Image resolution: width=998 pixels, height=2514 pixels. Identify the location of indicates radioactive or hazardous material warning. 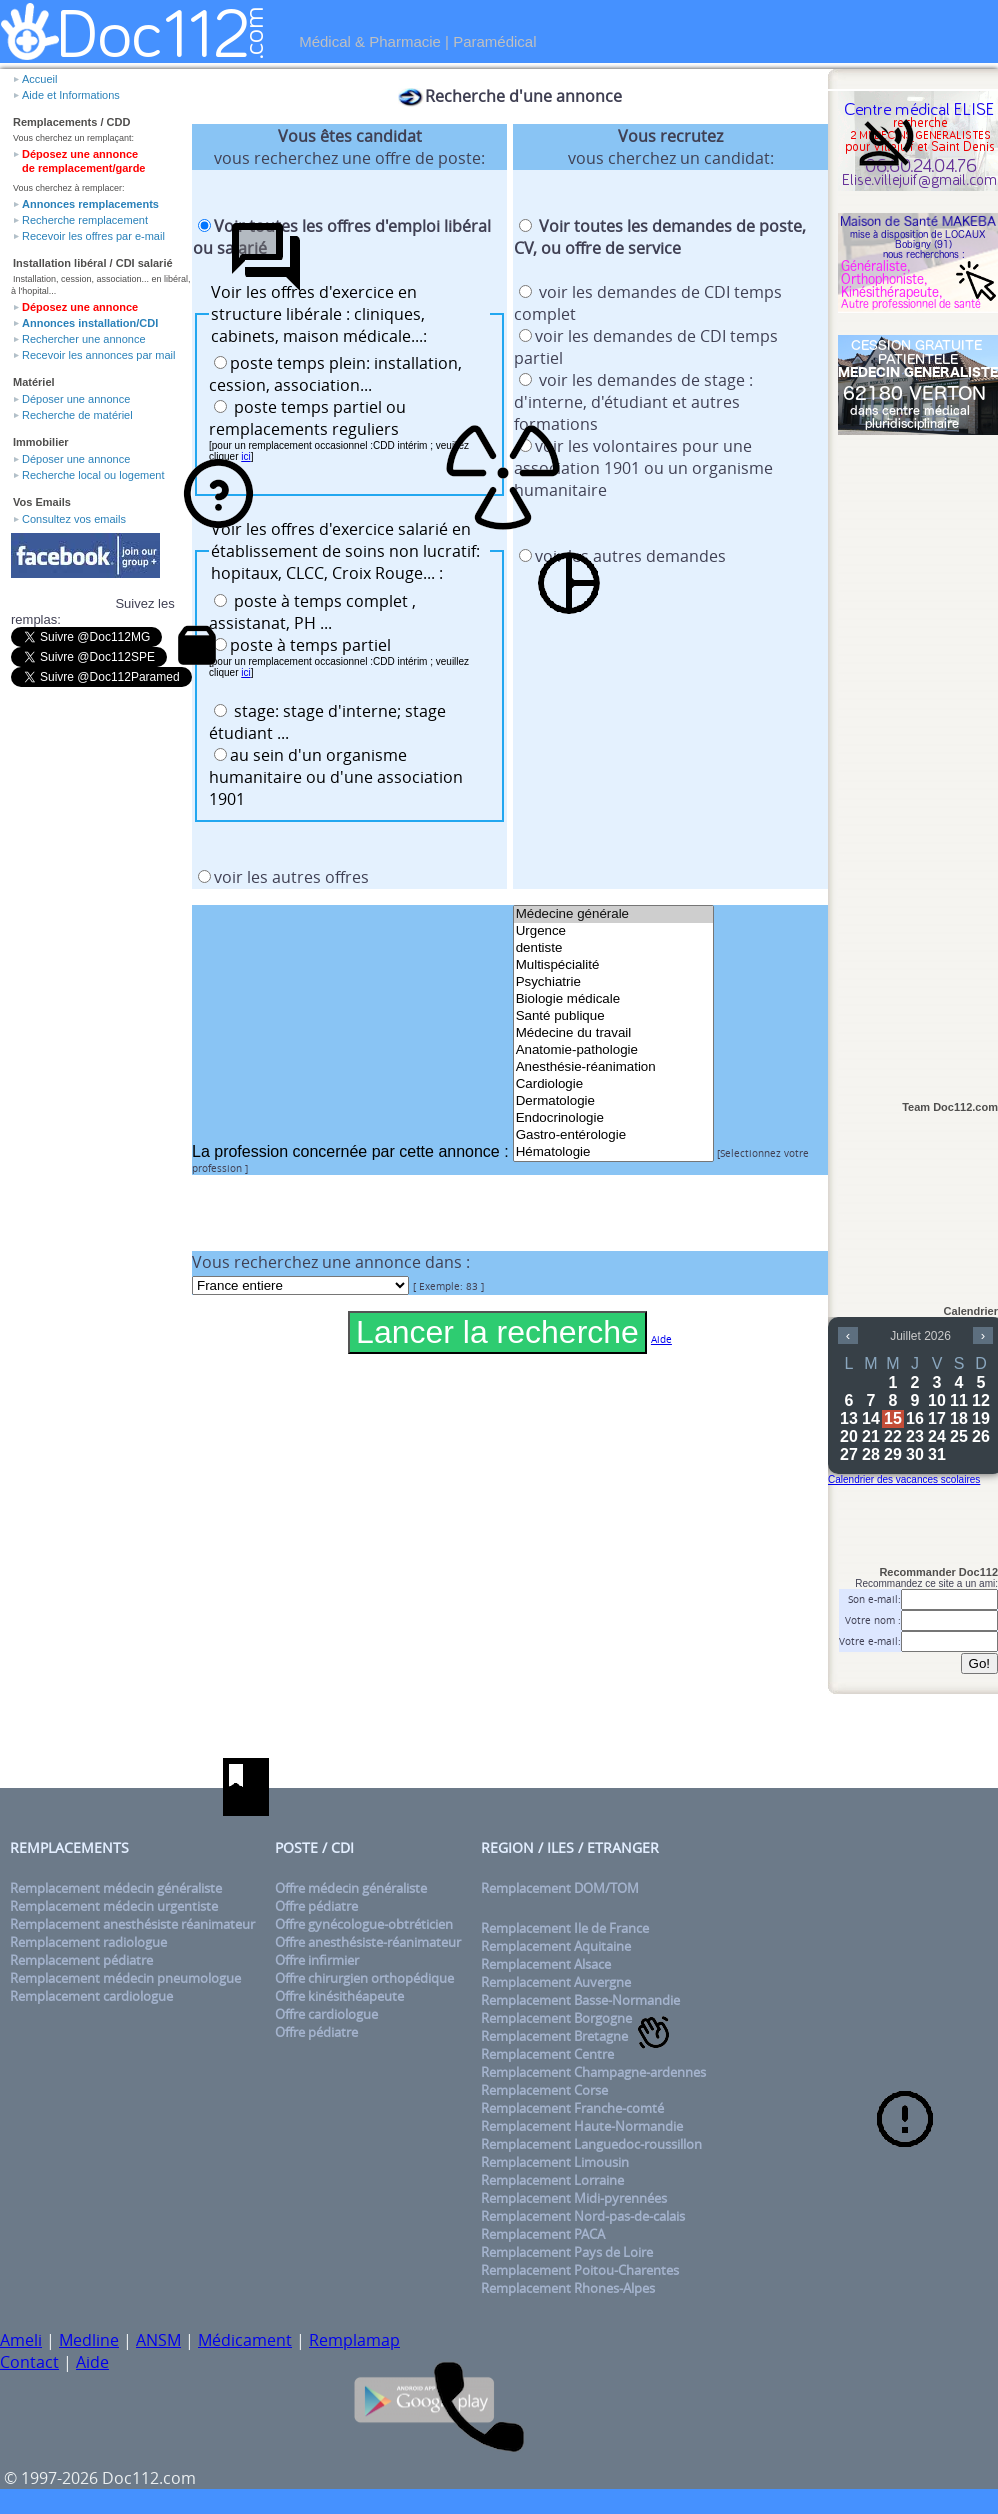
(503, 473).